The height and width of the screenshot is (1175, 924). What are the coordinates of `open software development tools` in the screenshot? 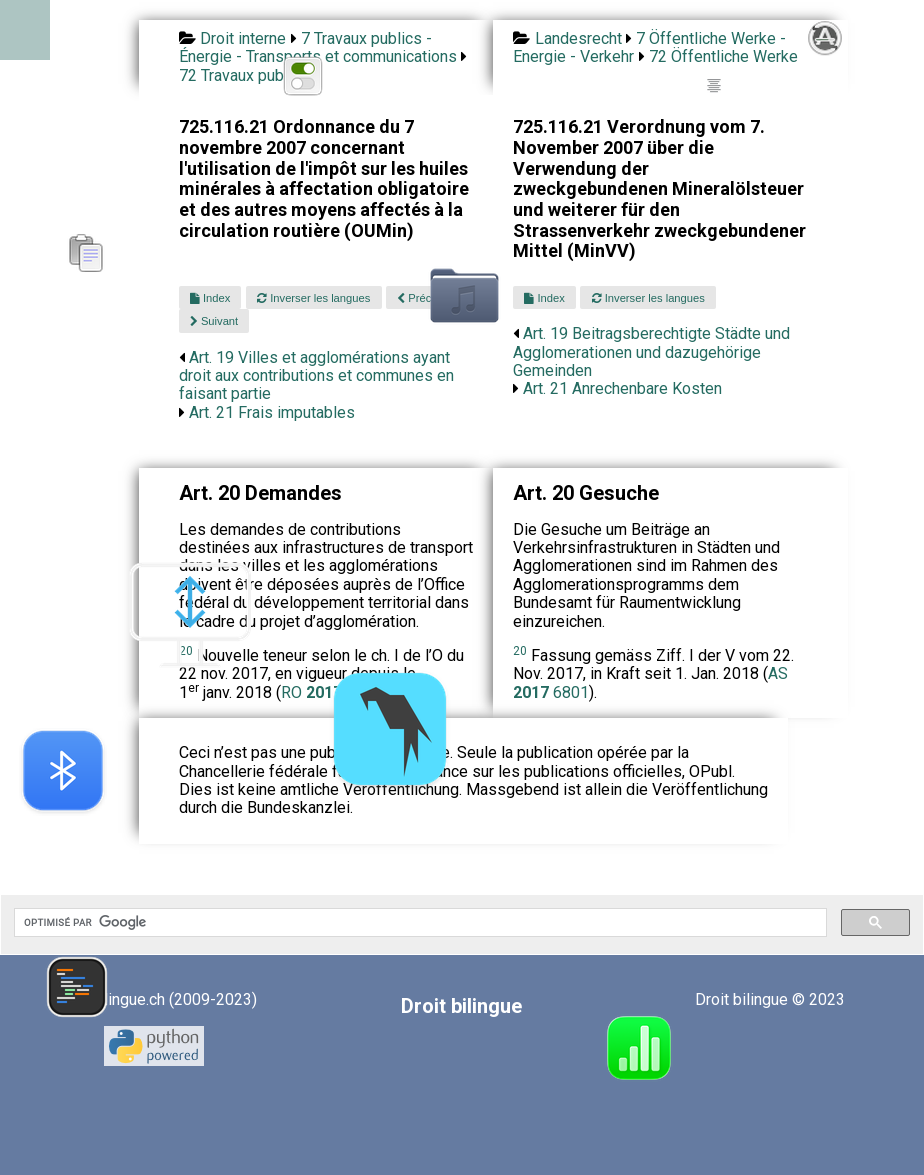 It's located at (77, 987).